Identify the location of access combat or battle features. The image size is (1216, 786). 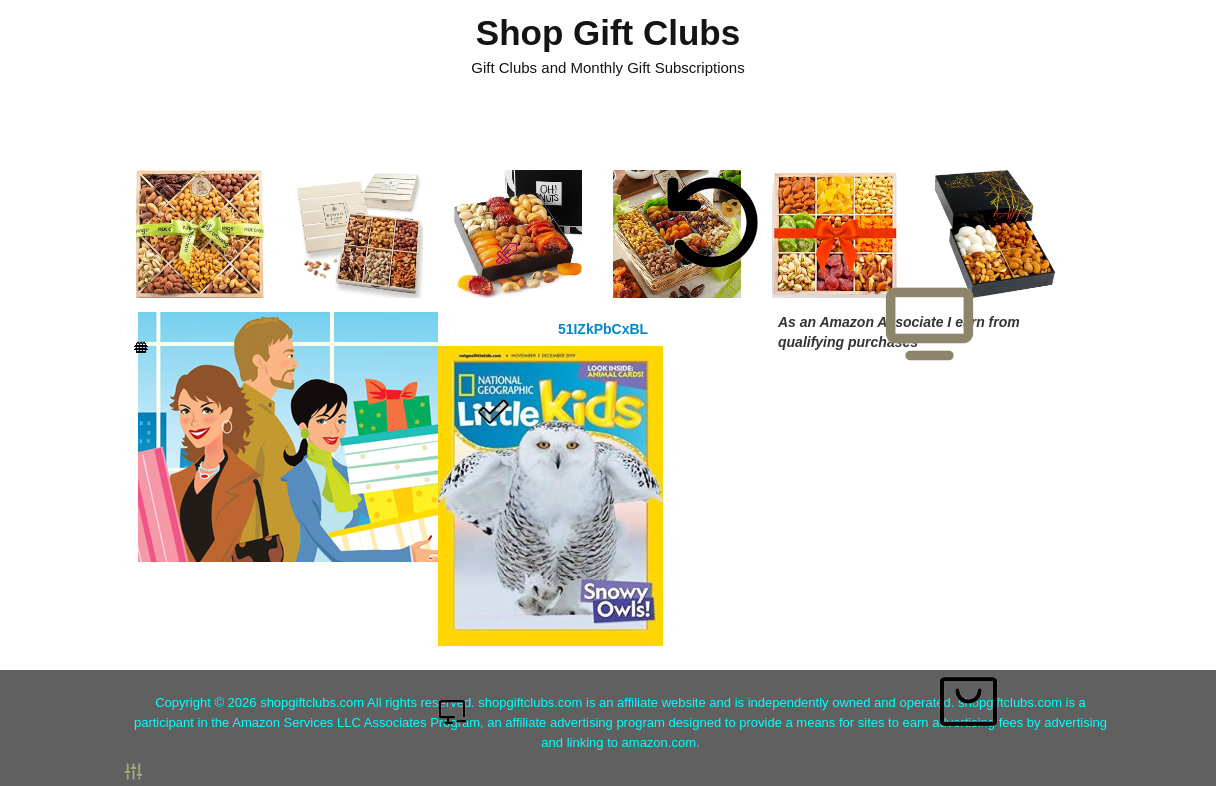
(507, 253).